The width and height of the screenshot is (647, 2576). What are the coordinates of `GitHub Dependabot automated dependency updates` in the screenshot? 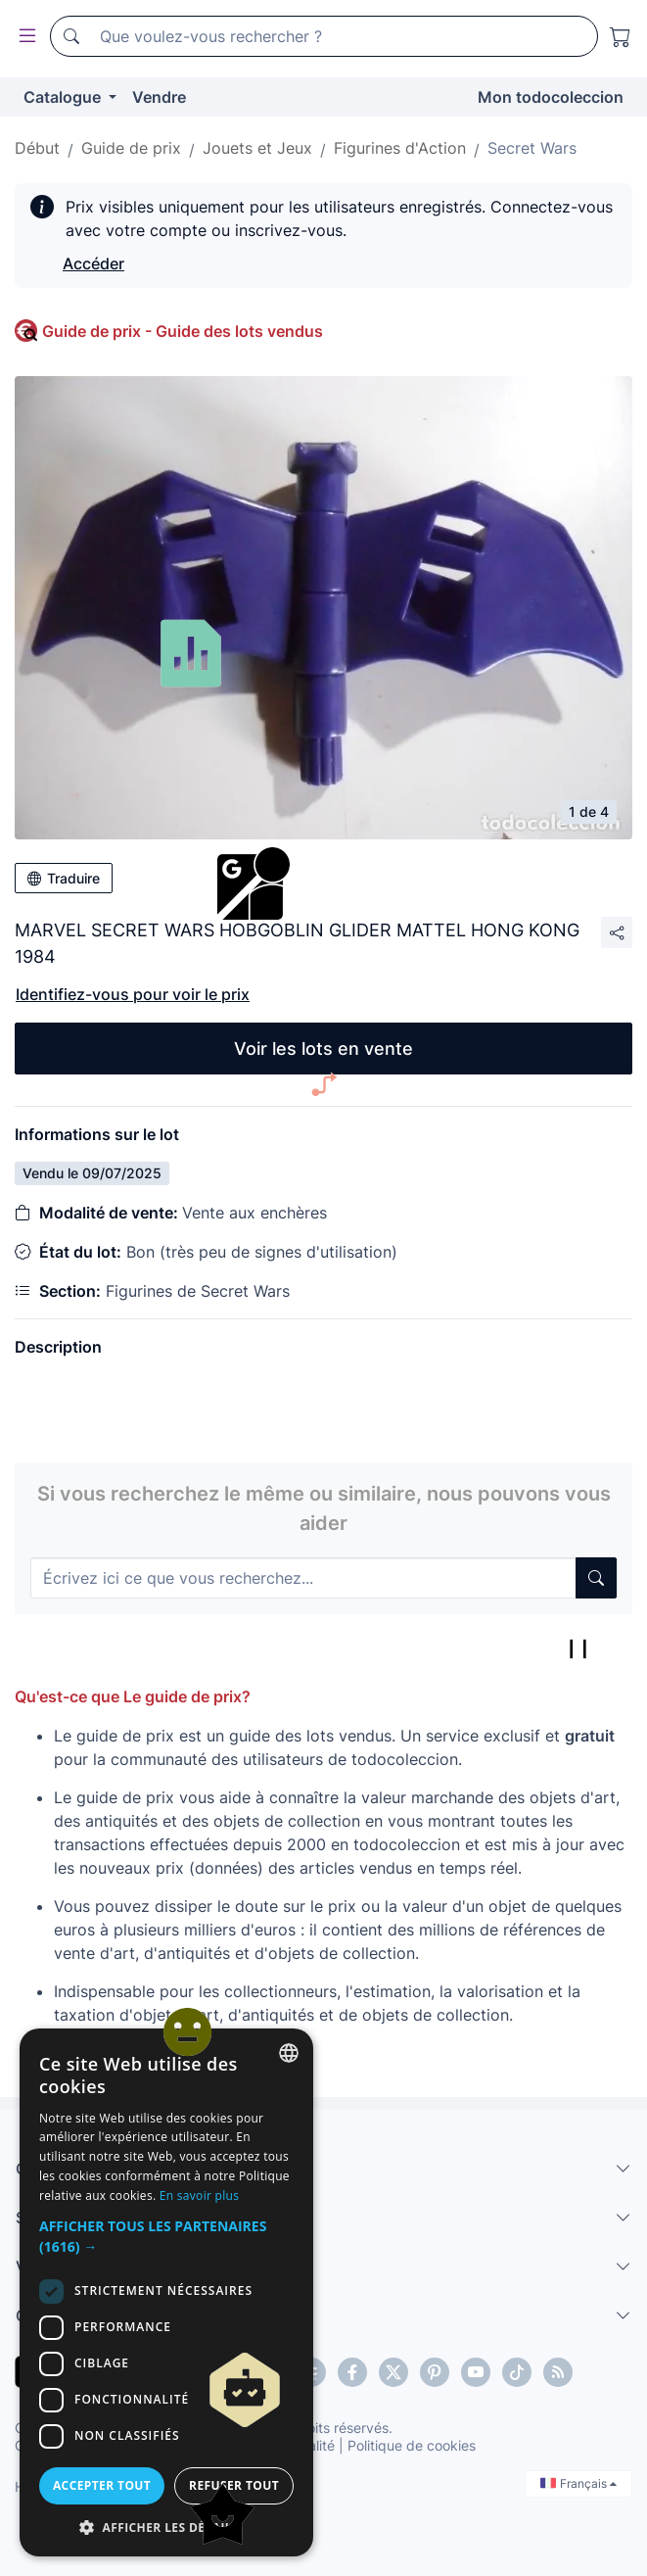 It's located at (245, 2390).